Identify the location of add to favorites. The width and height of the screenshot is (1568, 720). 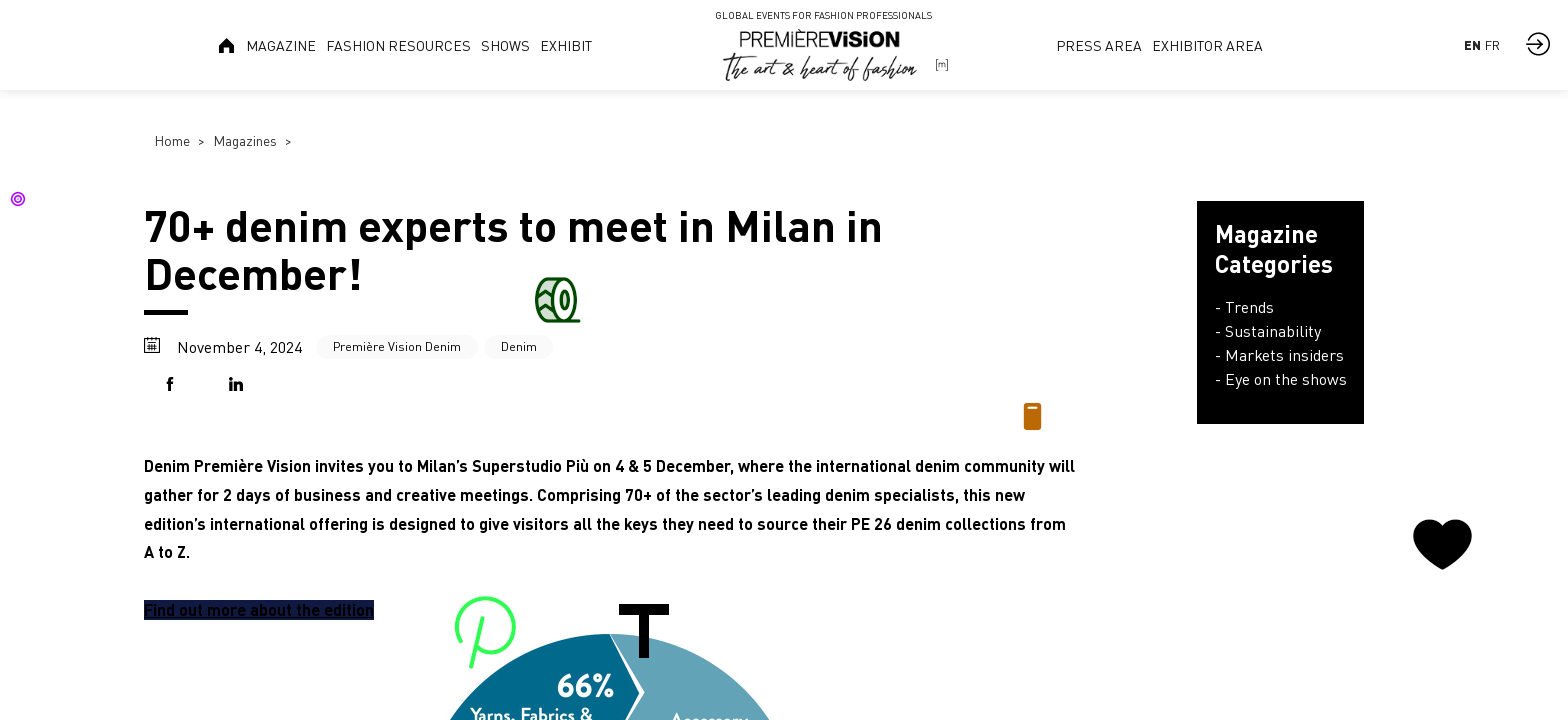
(1442, 542).